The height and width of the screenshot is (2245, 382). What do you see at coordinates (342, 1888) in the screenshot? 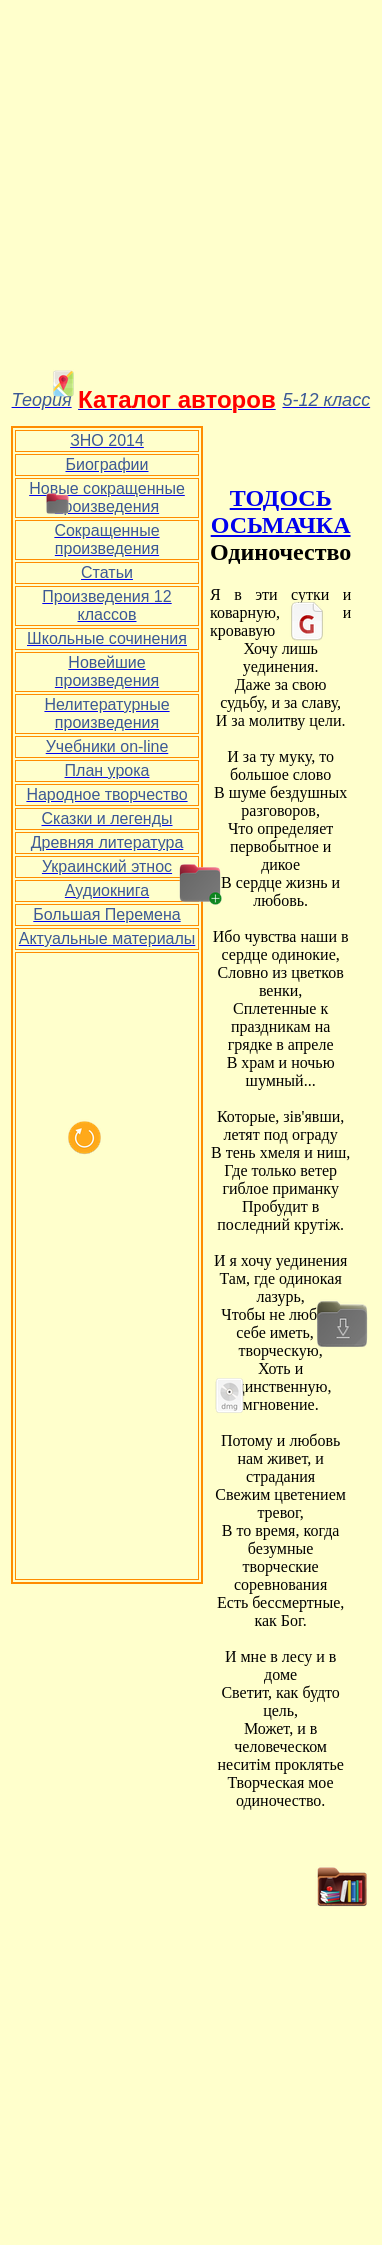
I see `open your books or ebooks library folder` at bounding box center [342, 1888].